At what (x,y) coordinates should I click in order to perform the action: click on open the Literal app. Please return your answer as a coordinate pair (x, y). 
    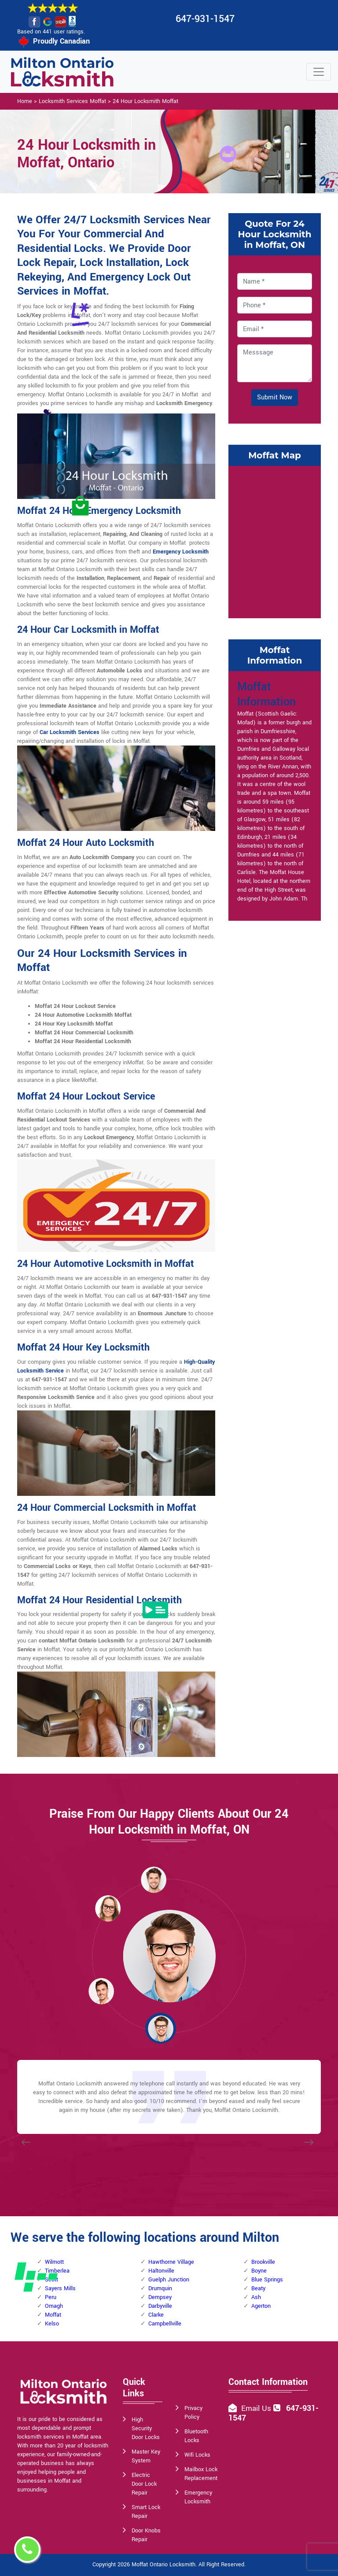
    Looking at the image, I should click on (80, 314).